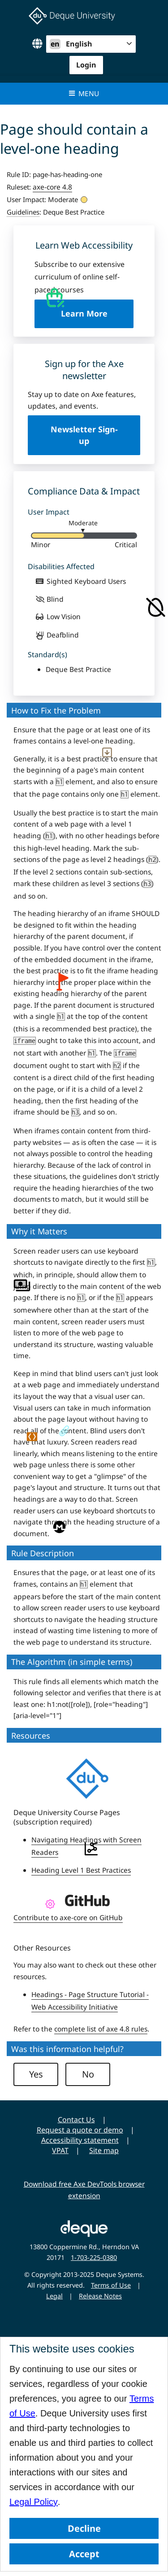 The width and height of the screenshot is (168, 2576). What do you see at coordinates (54, 297) in the screenshot?
I see `view discounted items in your shopping bag` at bounding box center [54, 297].